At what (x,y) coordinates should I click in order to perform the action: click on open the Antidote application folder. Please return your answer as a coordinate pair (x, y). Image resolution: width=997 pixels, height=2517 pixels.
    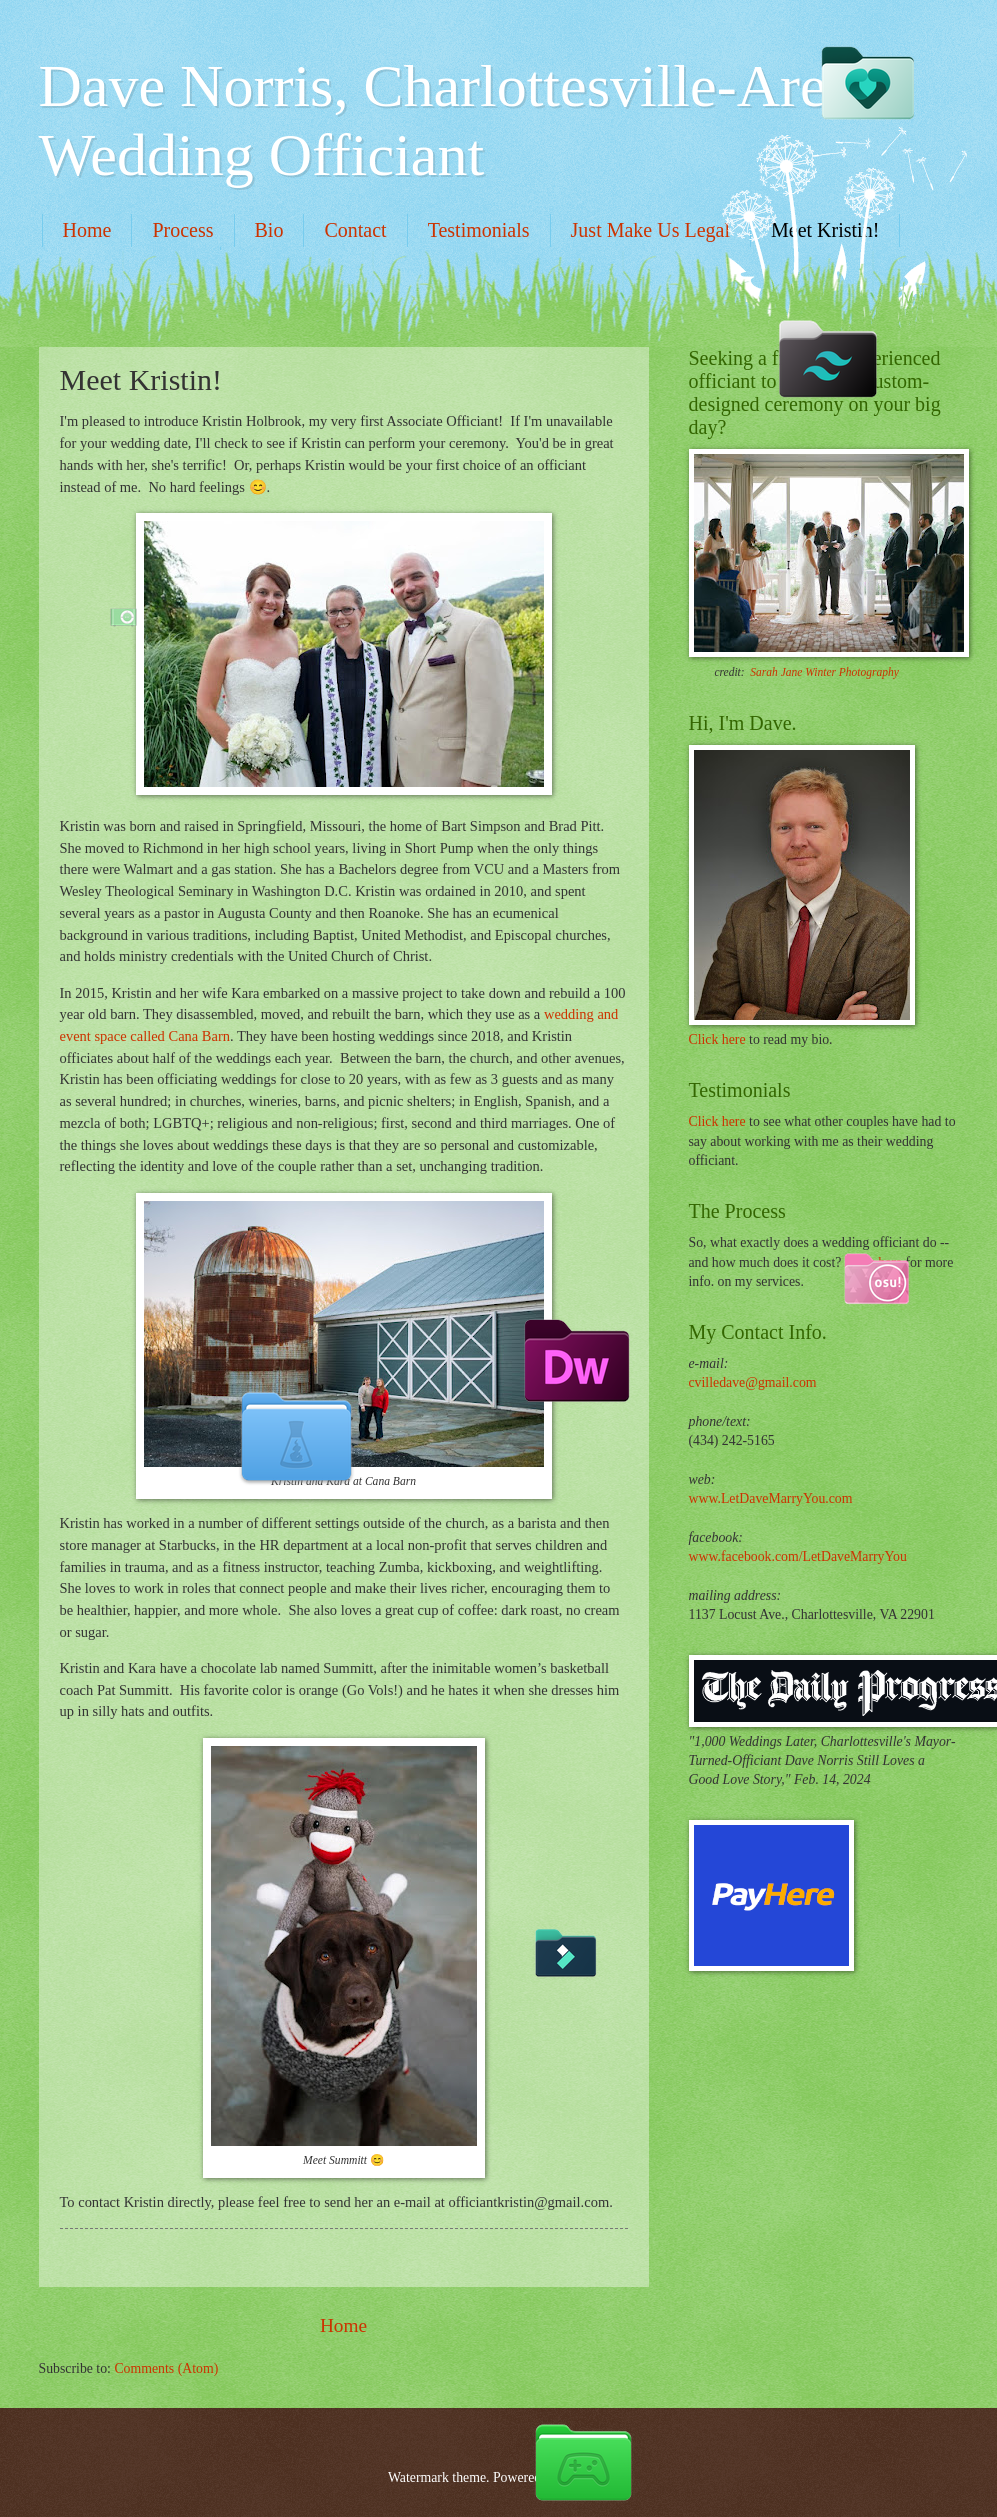
    Looking at the image, I should click on (296, 1436).